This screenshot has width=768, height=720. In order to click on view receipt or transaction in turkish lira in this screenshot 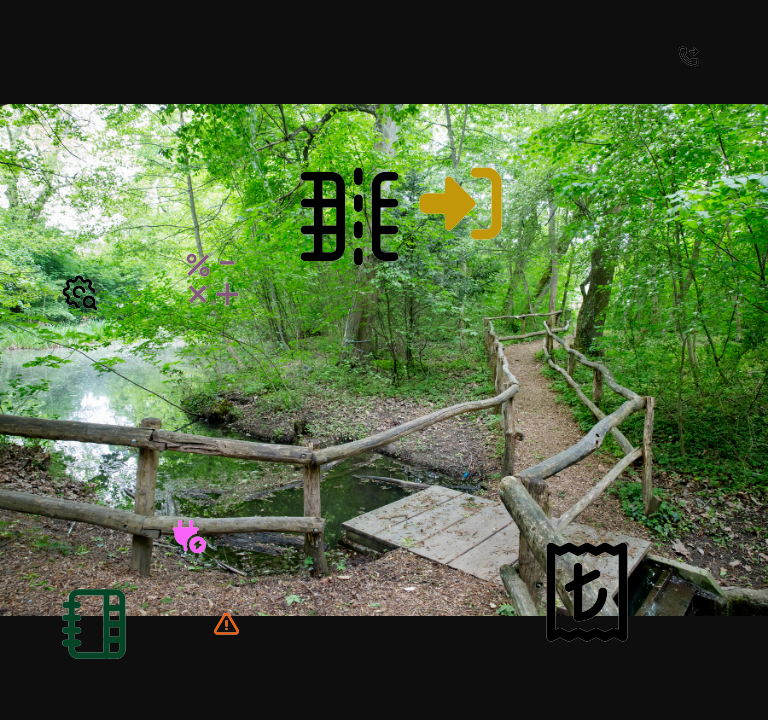, I will do `click(587, 592)`.